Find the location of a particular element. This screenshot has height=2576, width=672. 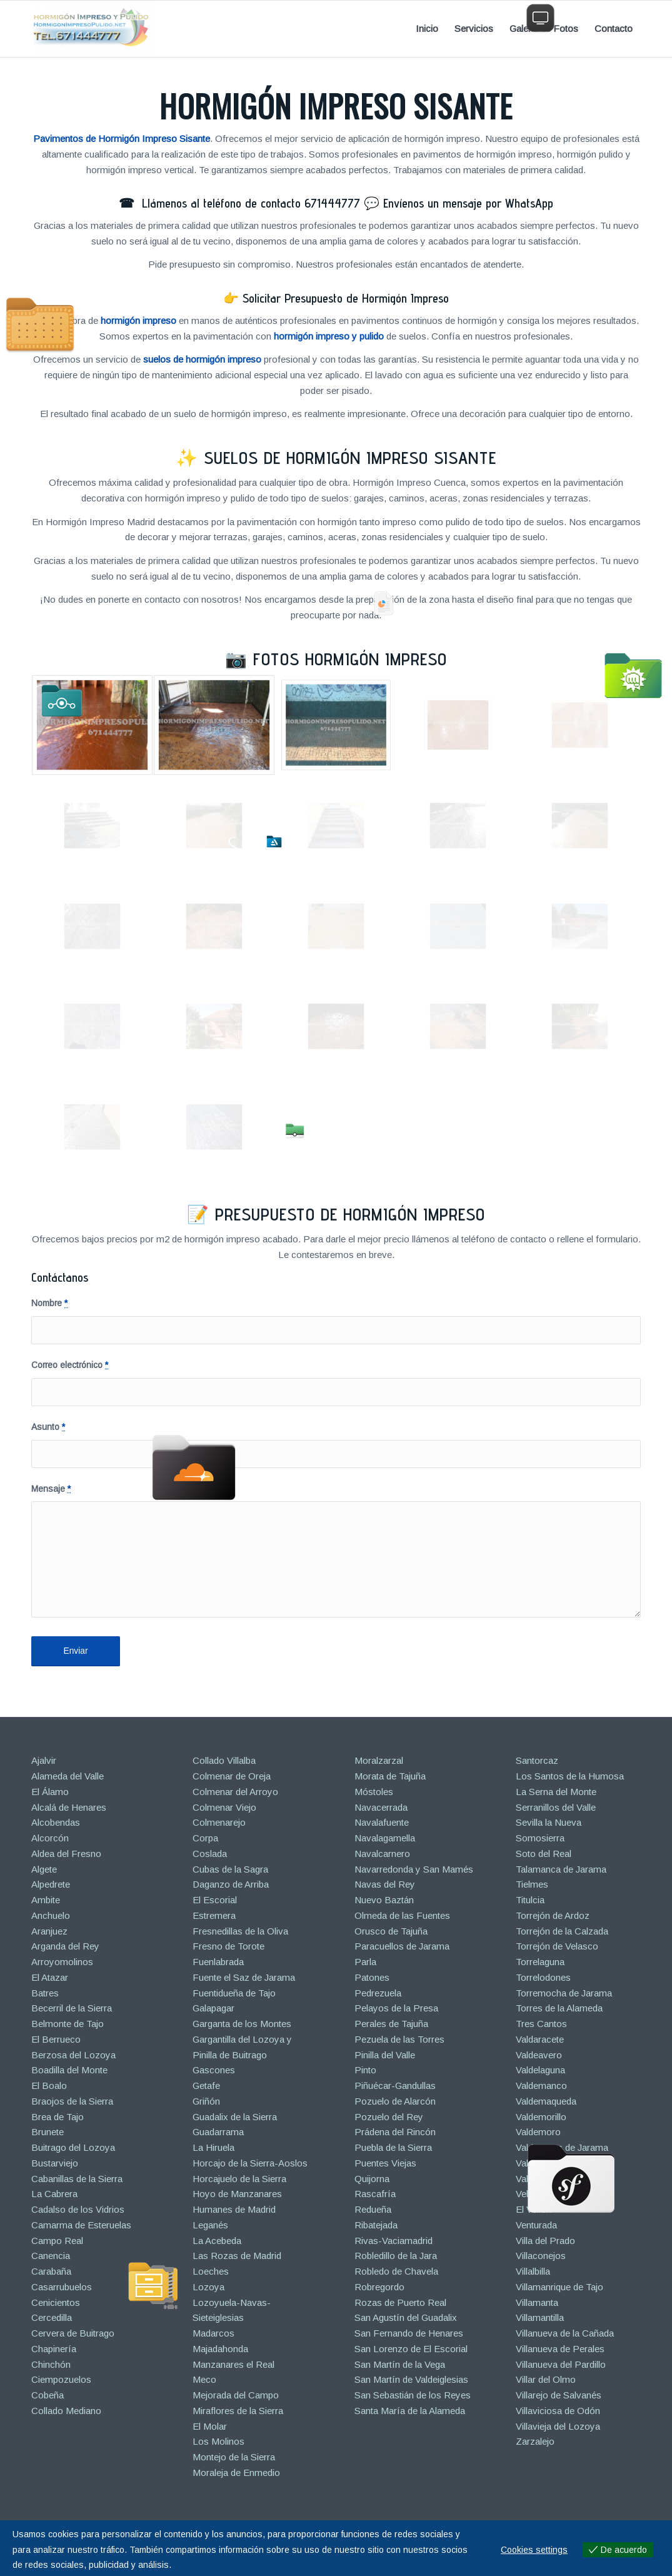

open symfony project folder is located at coordinates (571, 2181).